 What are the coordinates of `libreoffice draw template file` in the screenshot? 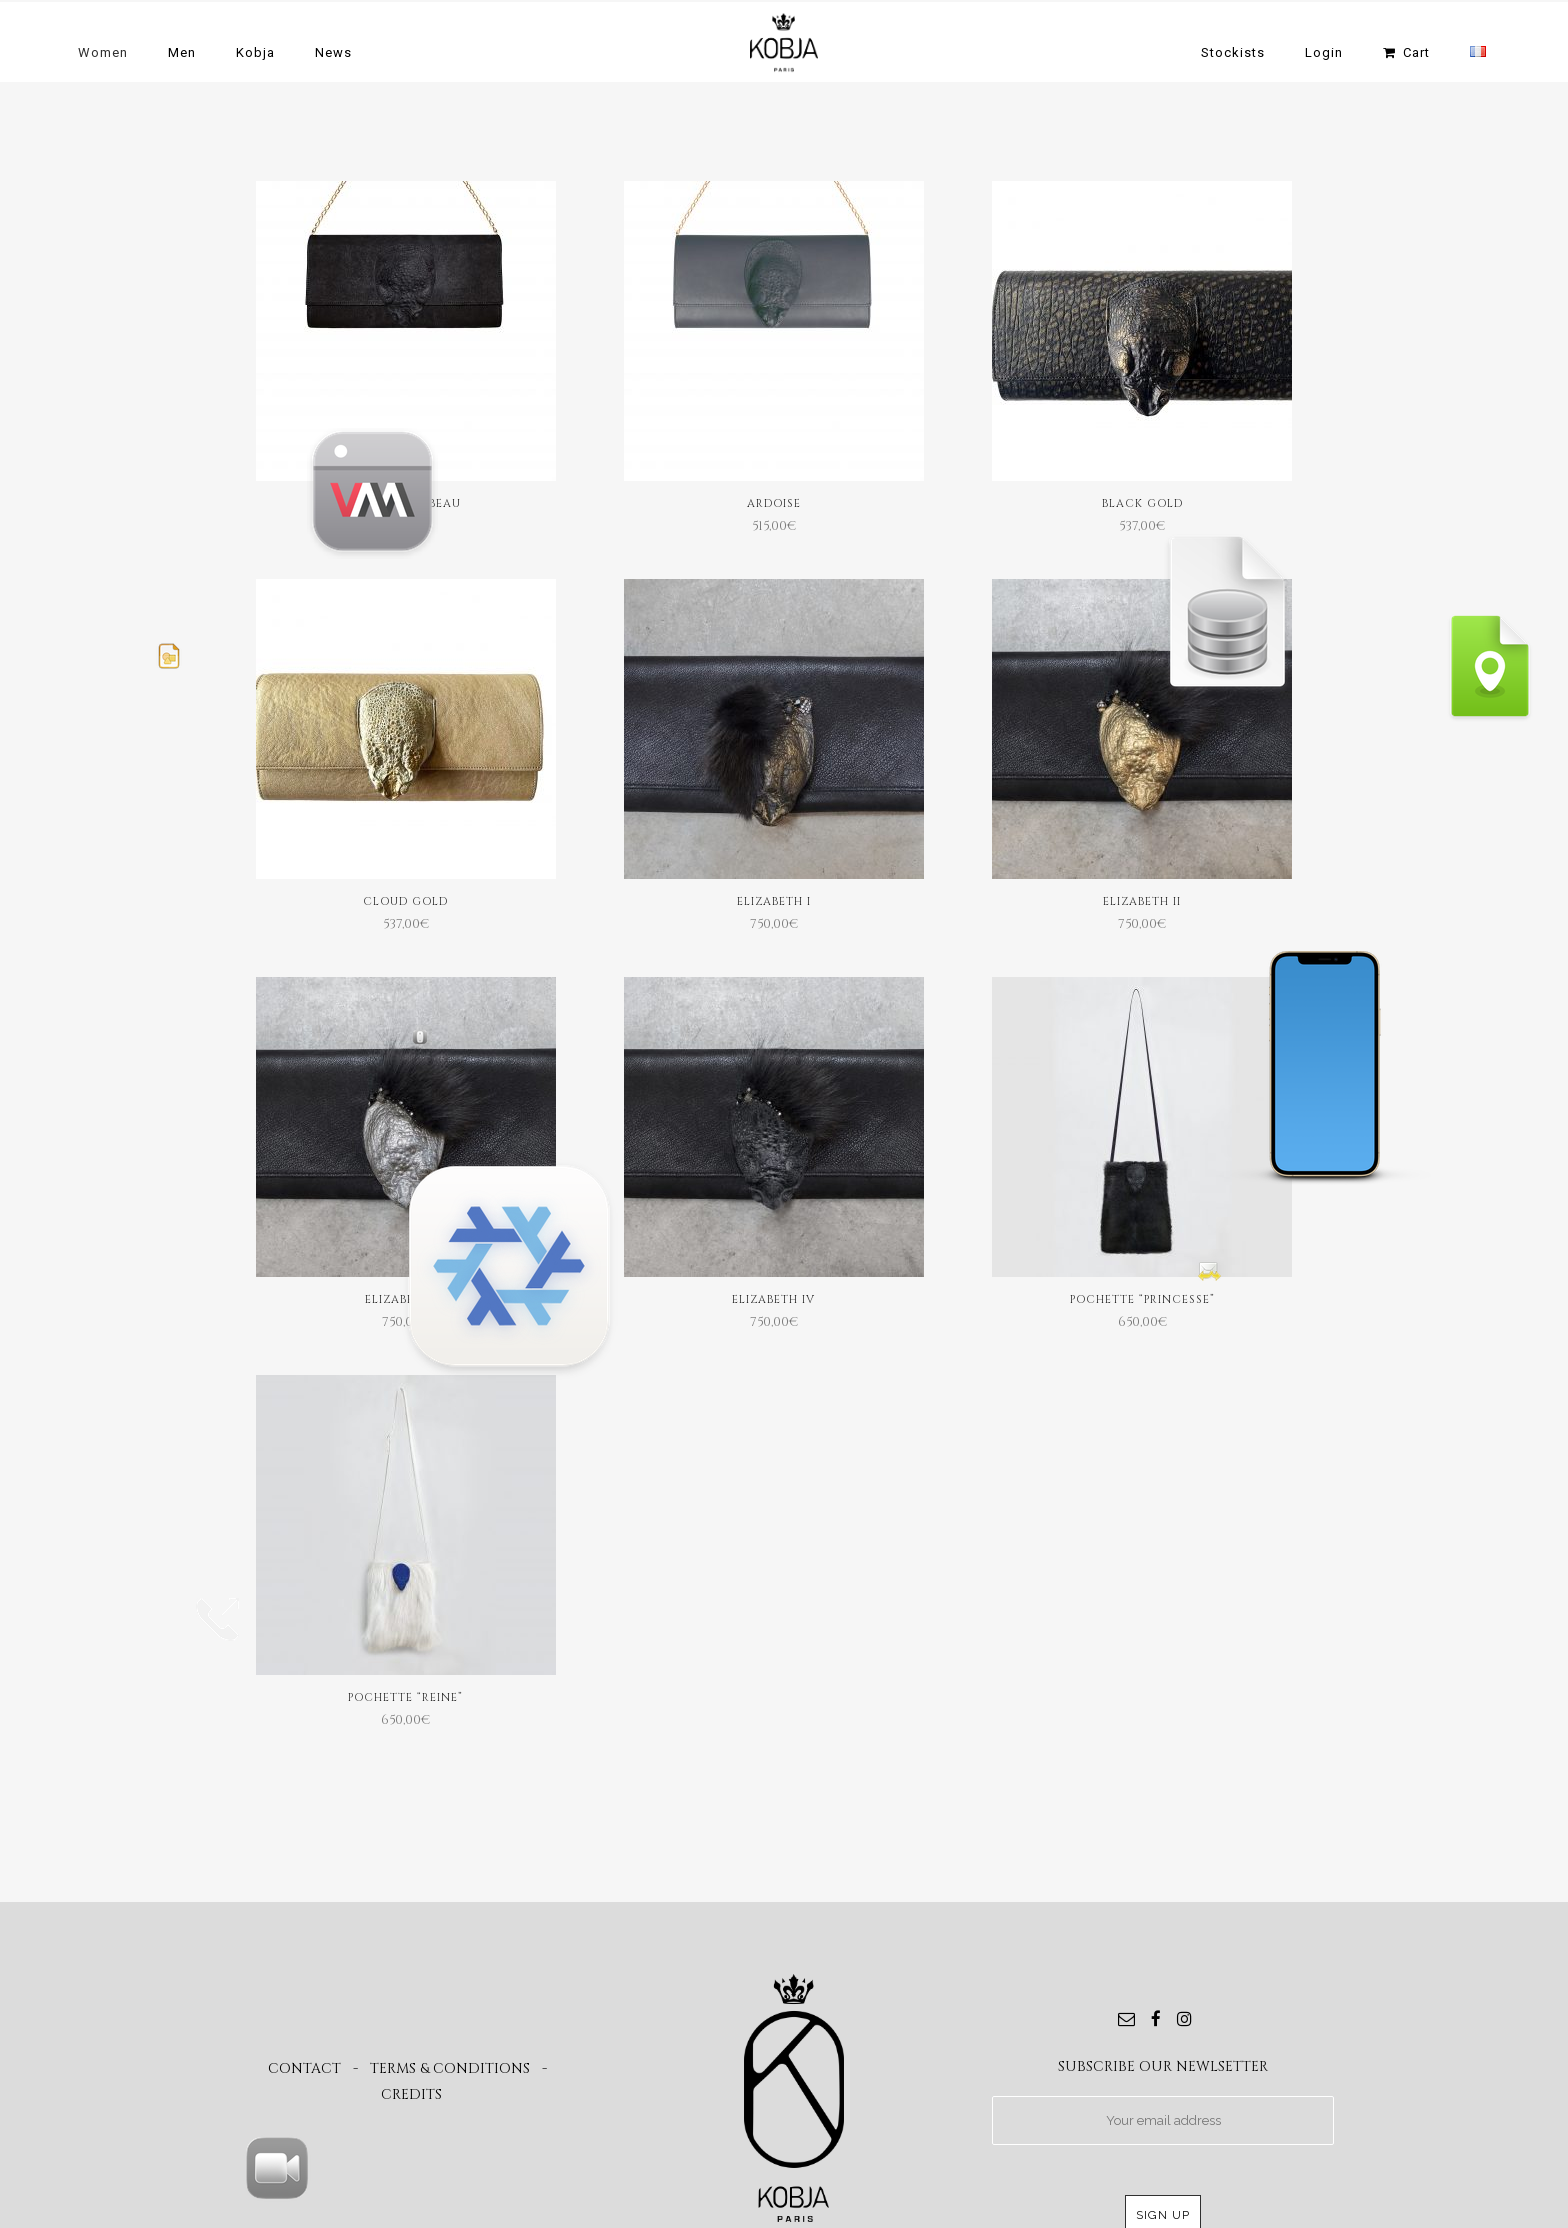 It's located at (169, 656).